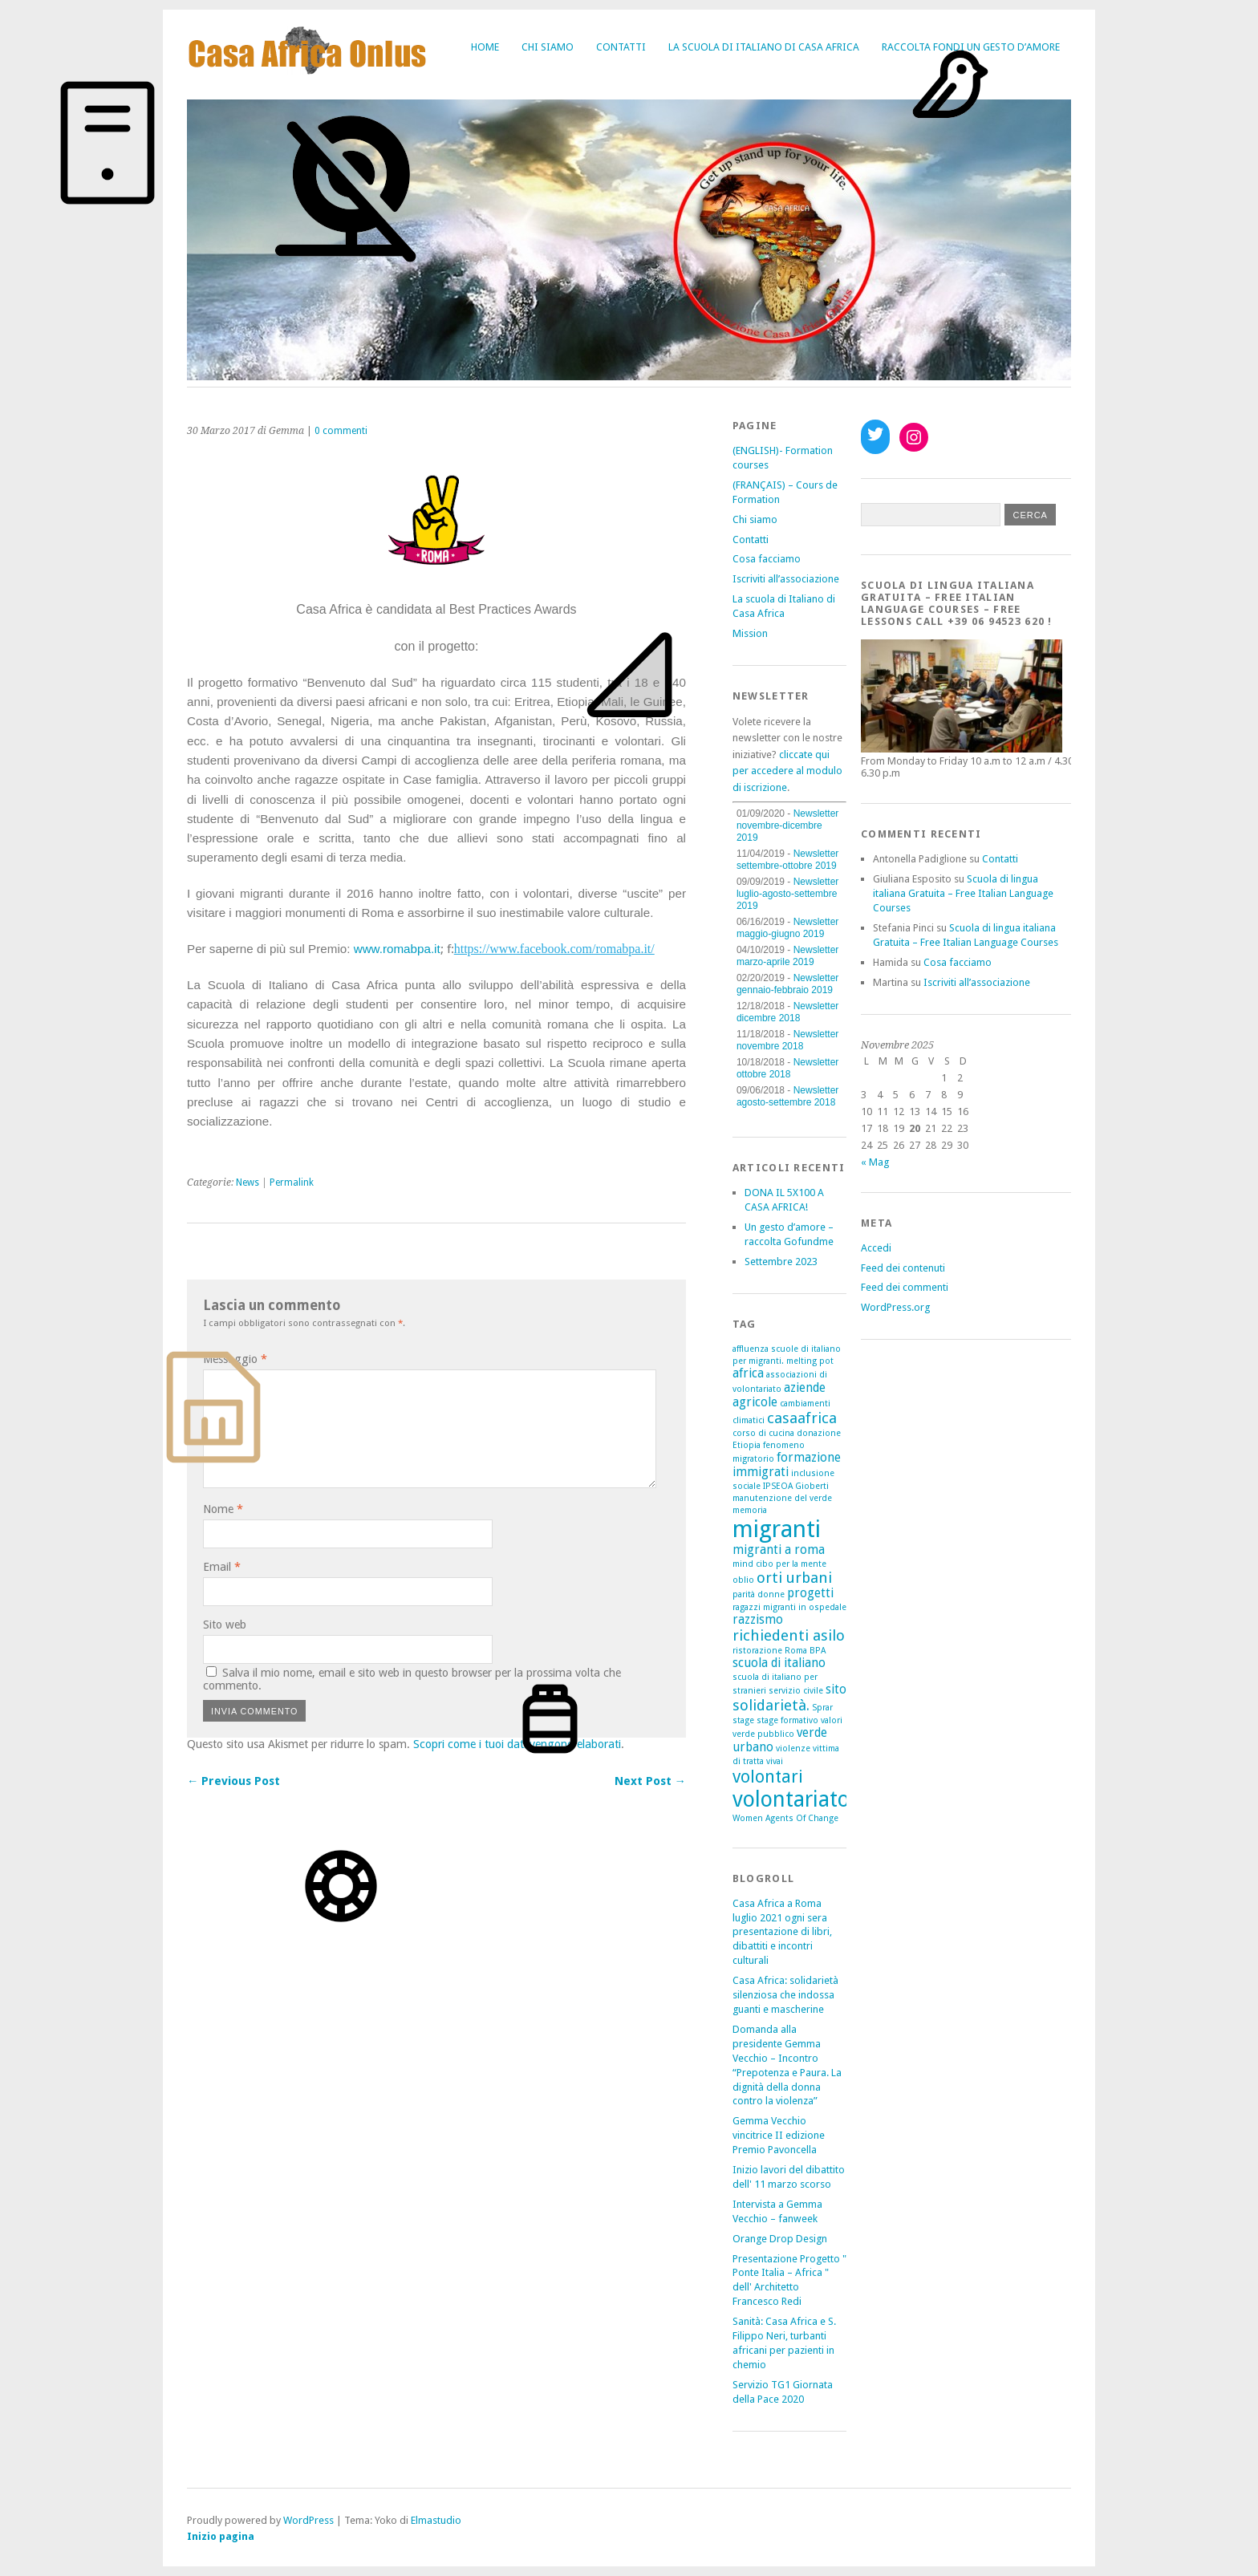 The height and width of the screenshot is (2576, 1258). Describe the element at coordinates (550, 1718) in the screenshot. I see `view or manage stored items` at that location.